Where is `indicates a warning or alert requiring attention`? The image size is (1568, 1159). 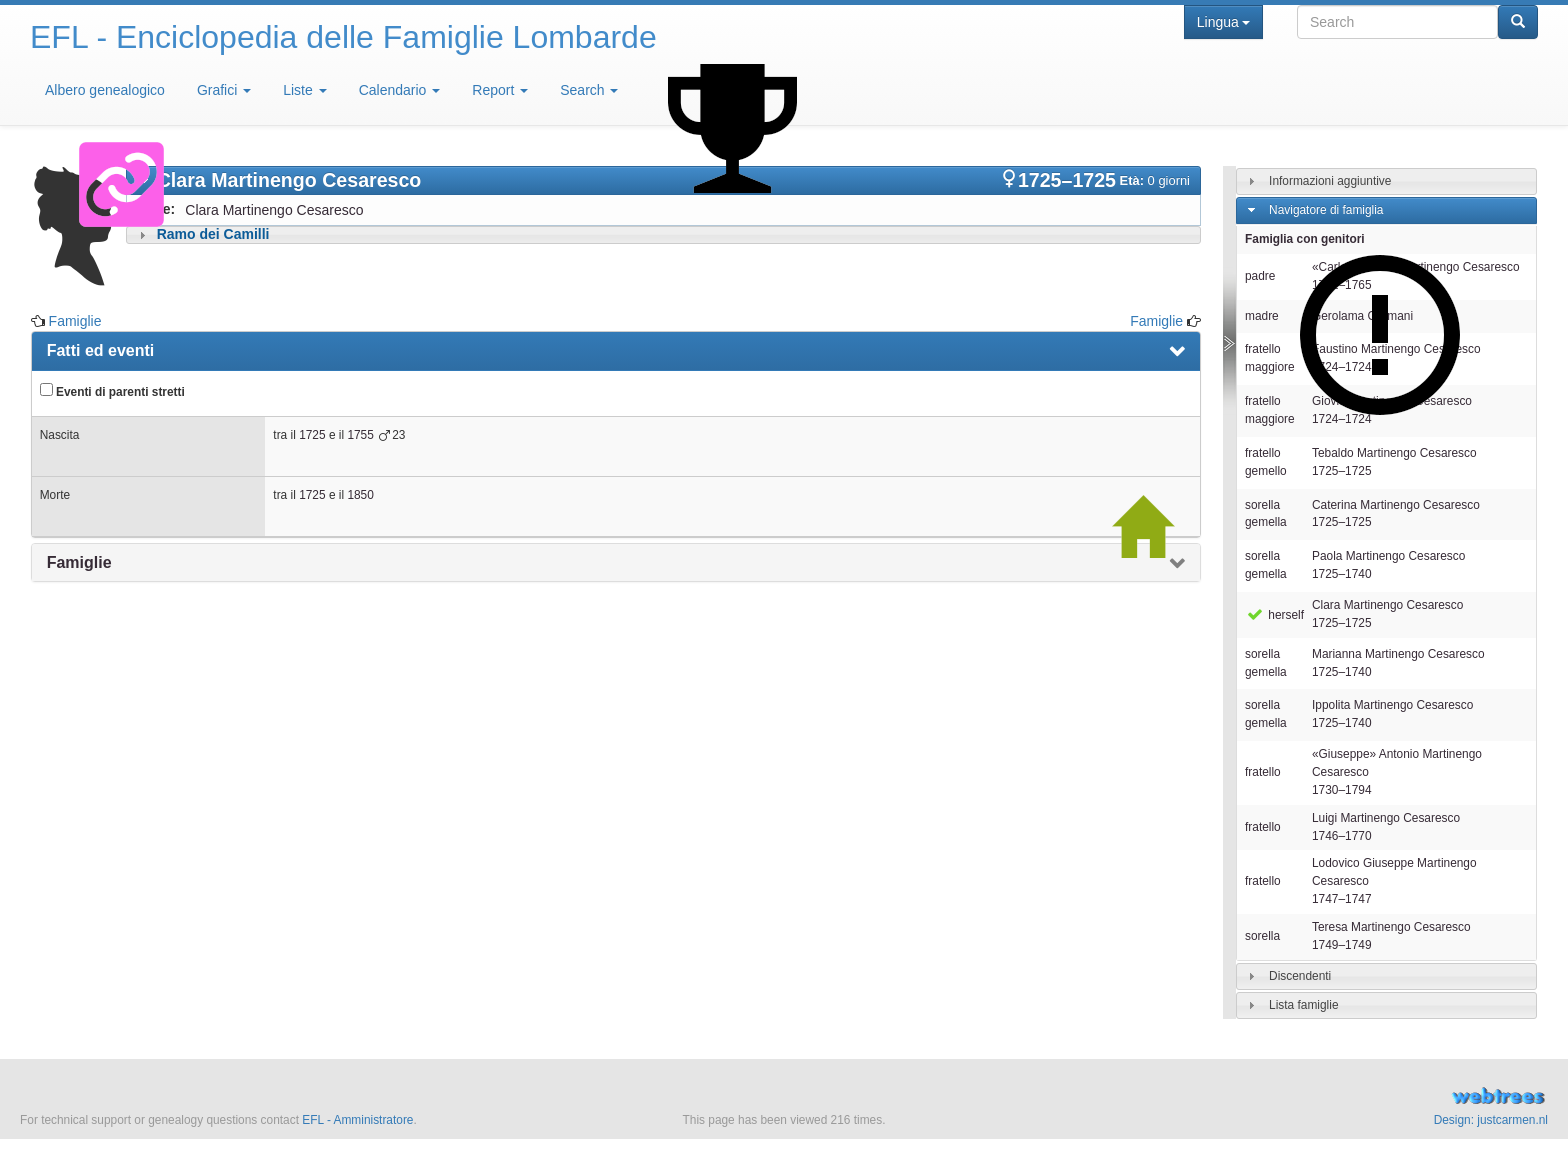
indicates a warning or alert requiring attention is located at coordinates (1380, 335).